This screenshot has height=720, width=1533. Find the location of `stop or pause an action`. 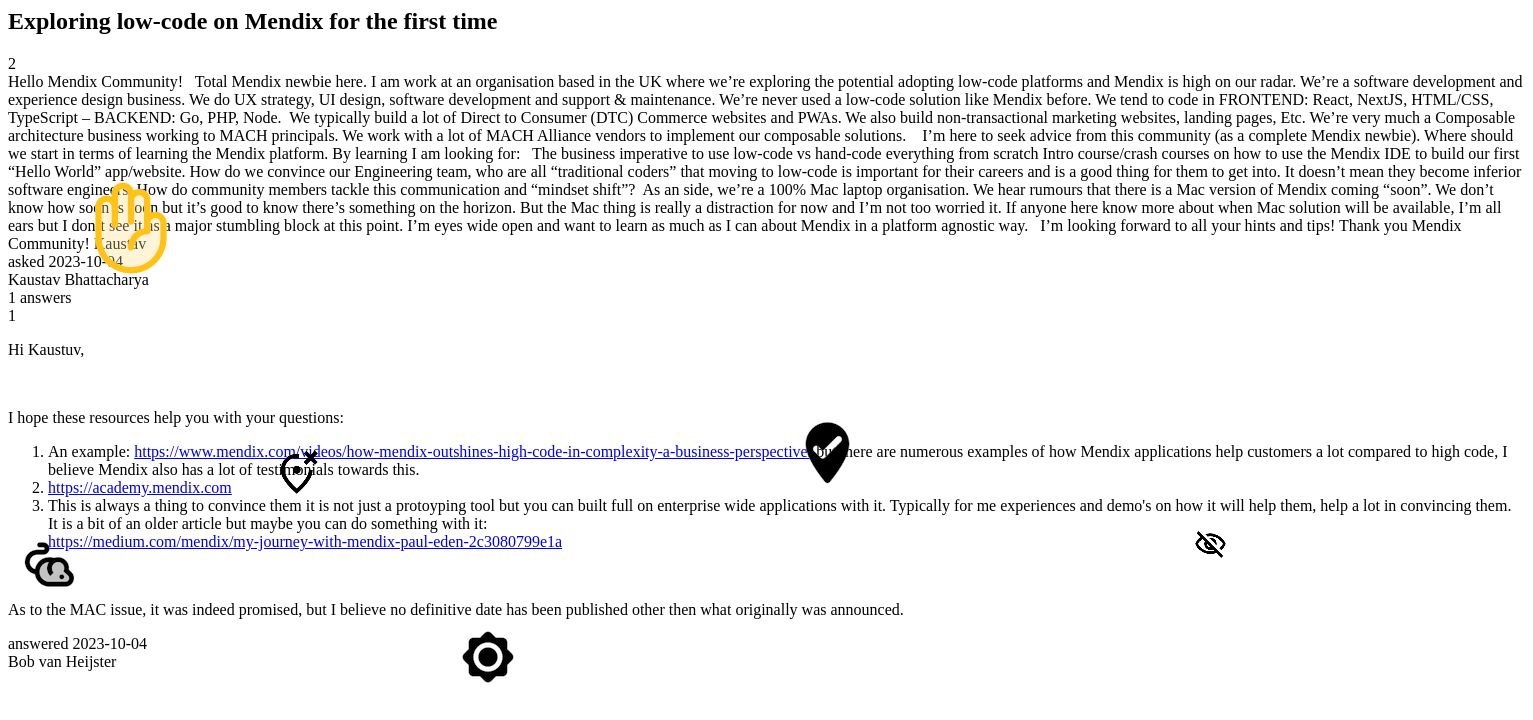

stop or pause an action is located at coordinates (131, 228).